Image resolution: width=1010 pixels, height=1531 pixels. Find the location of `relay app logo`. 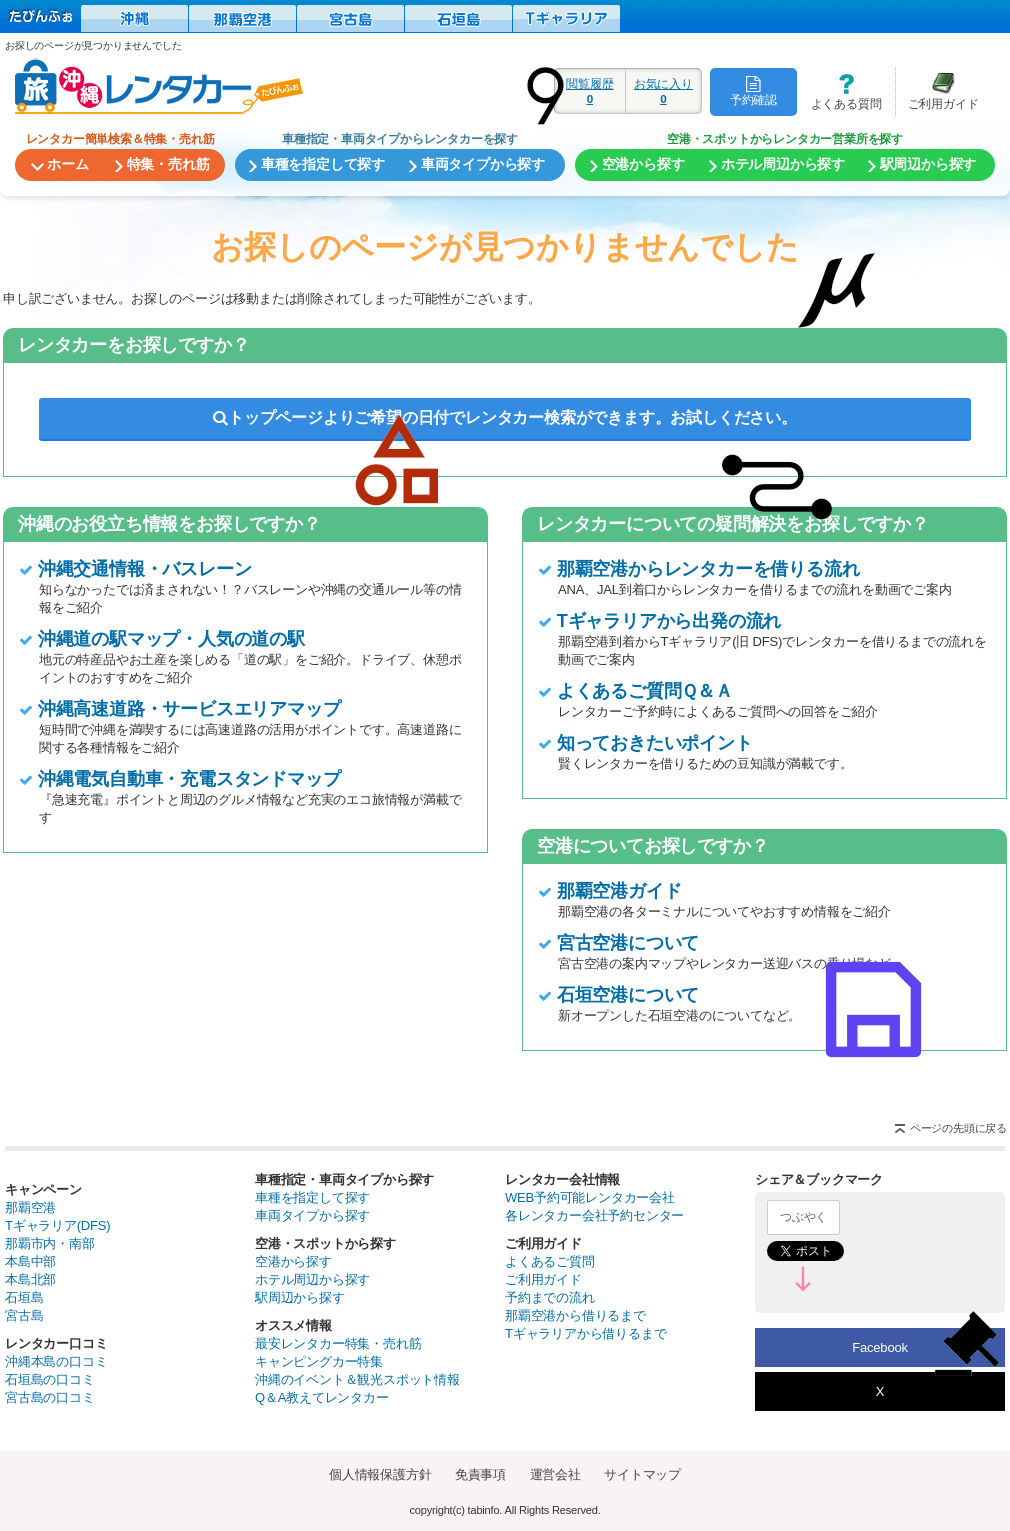

relay app logo is located at coordinates (777, 487).